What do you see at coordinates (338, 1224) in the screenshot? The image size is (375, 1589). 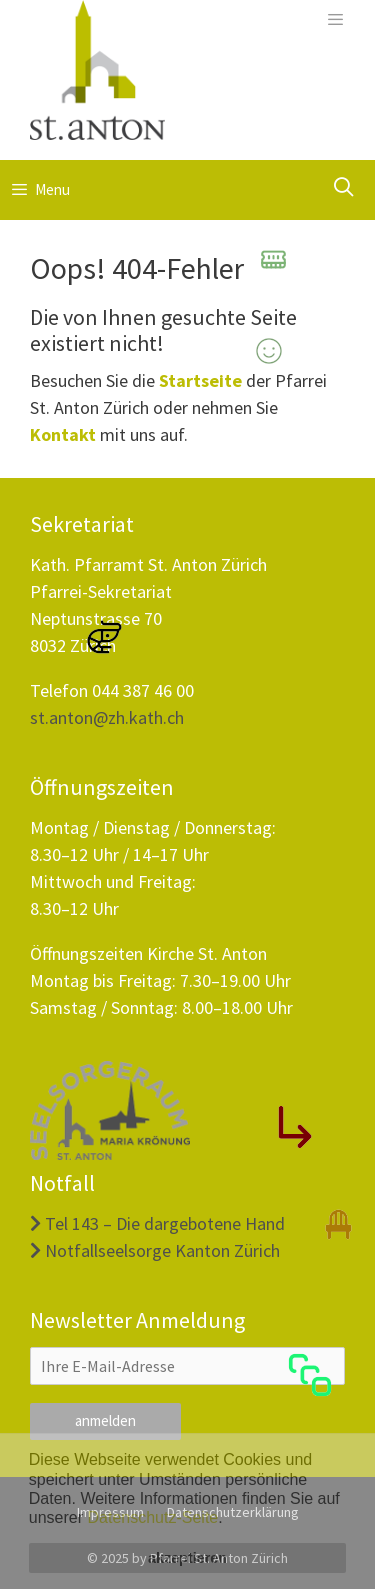 I see `select seating furniture option` at bounding box center [338, 1224].